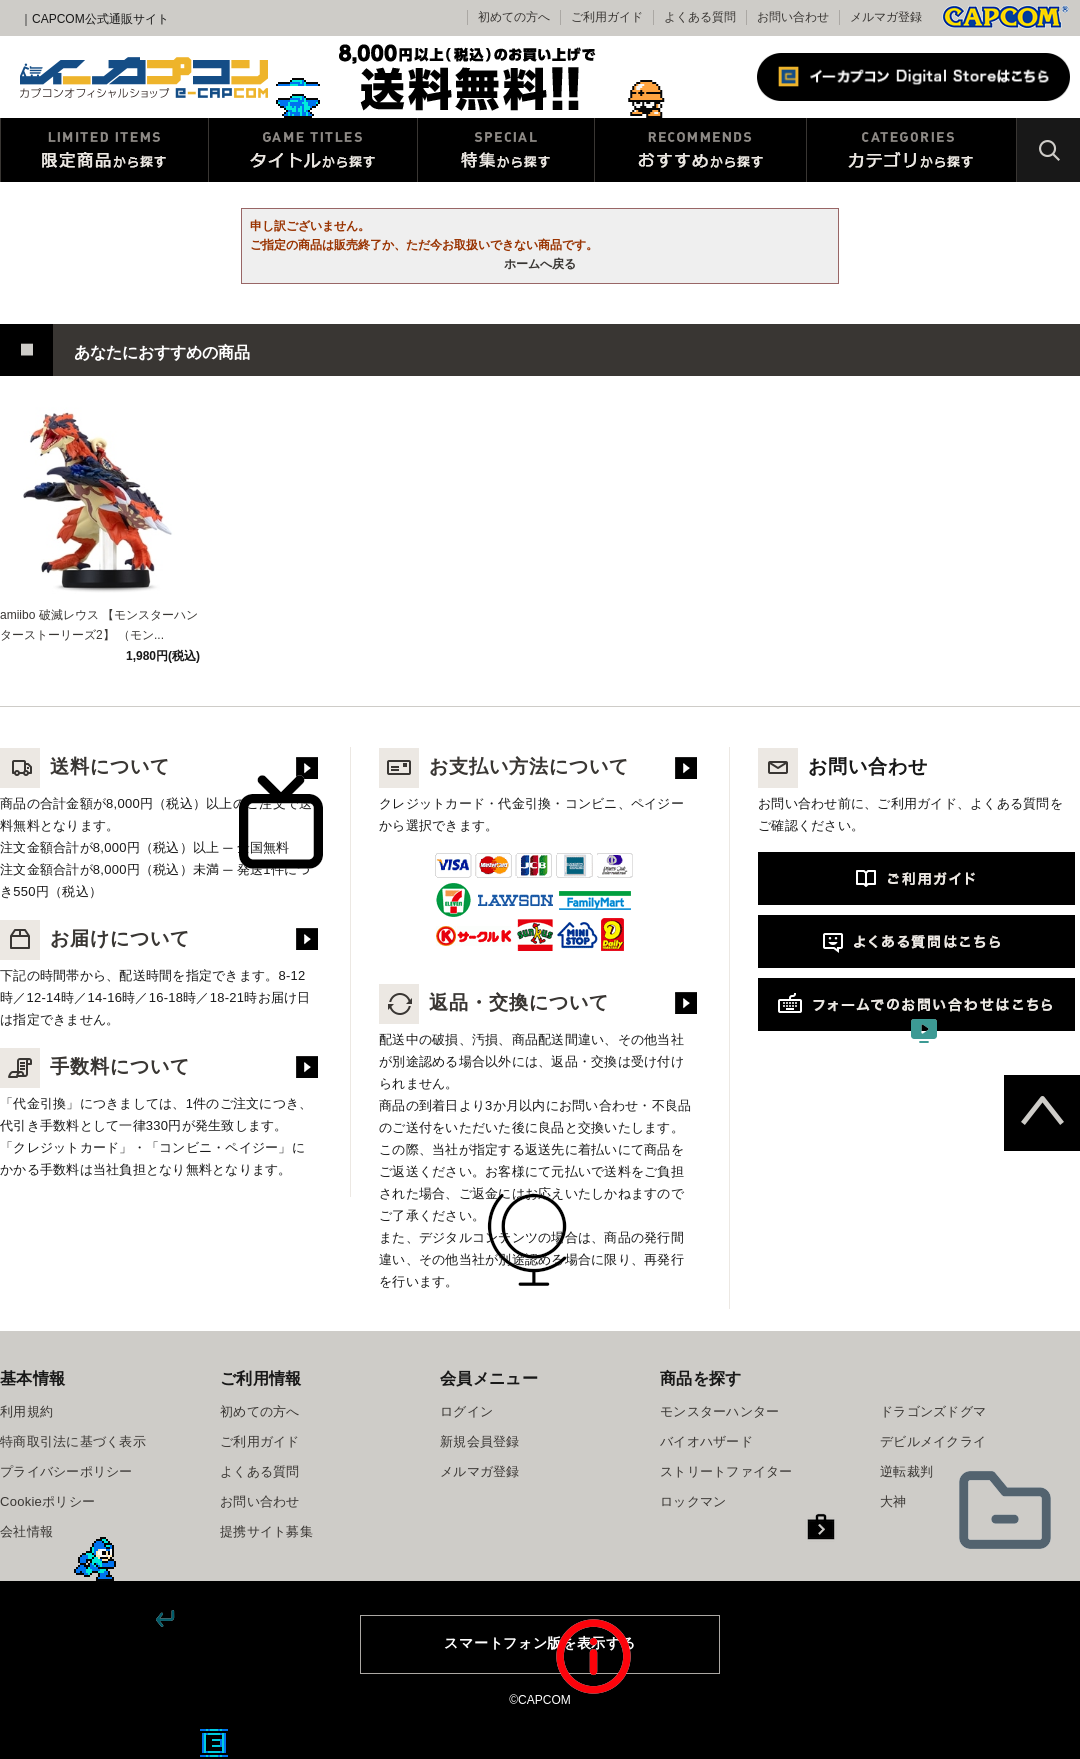 This screenshot has width=1080, height=1759. Describe the element at coordinates (593, 1656) in the screenshot. I see `view more information` at that location.